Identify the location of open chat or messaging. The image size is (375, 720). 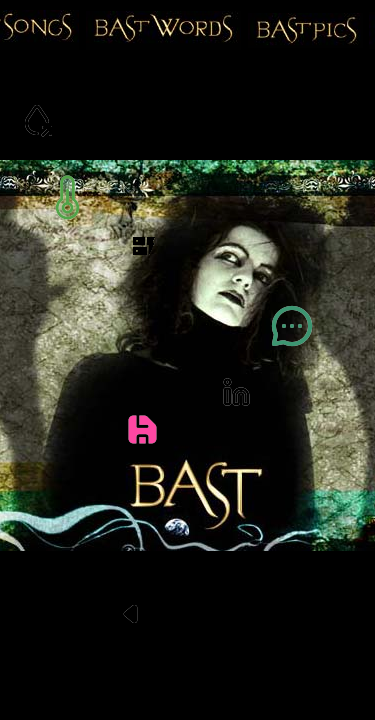
(292, 326).